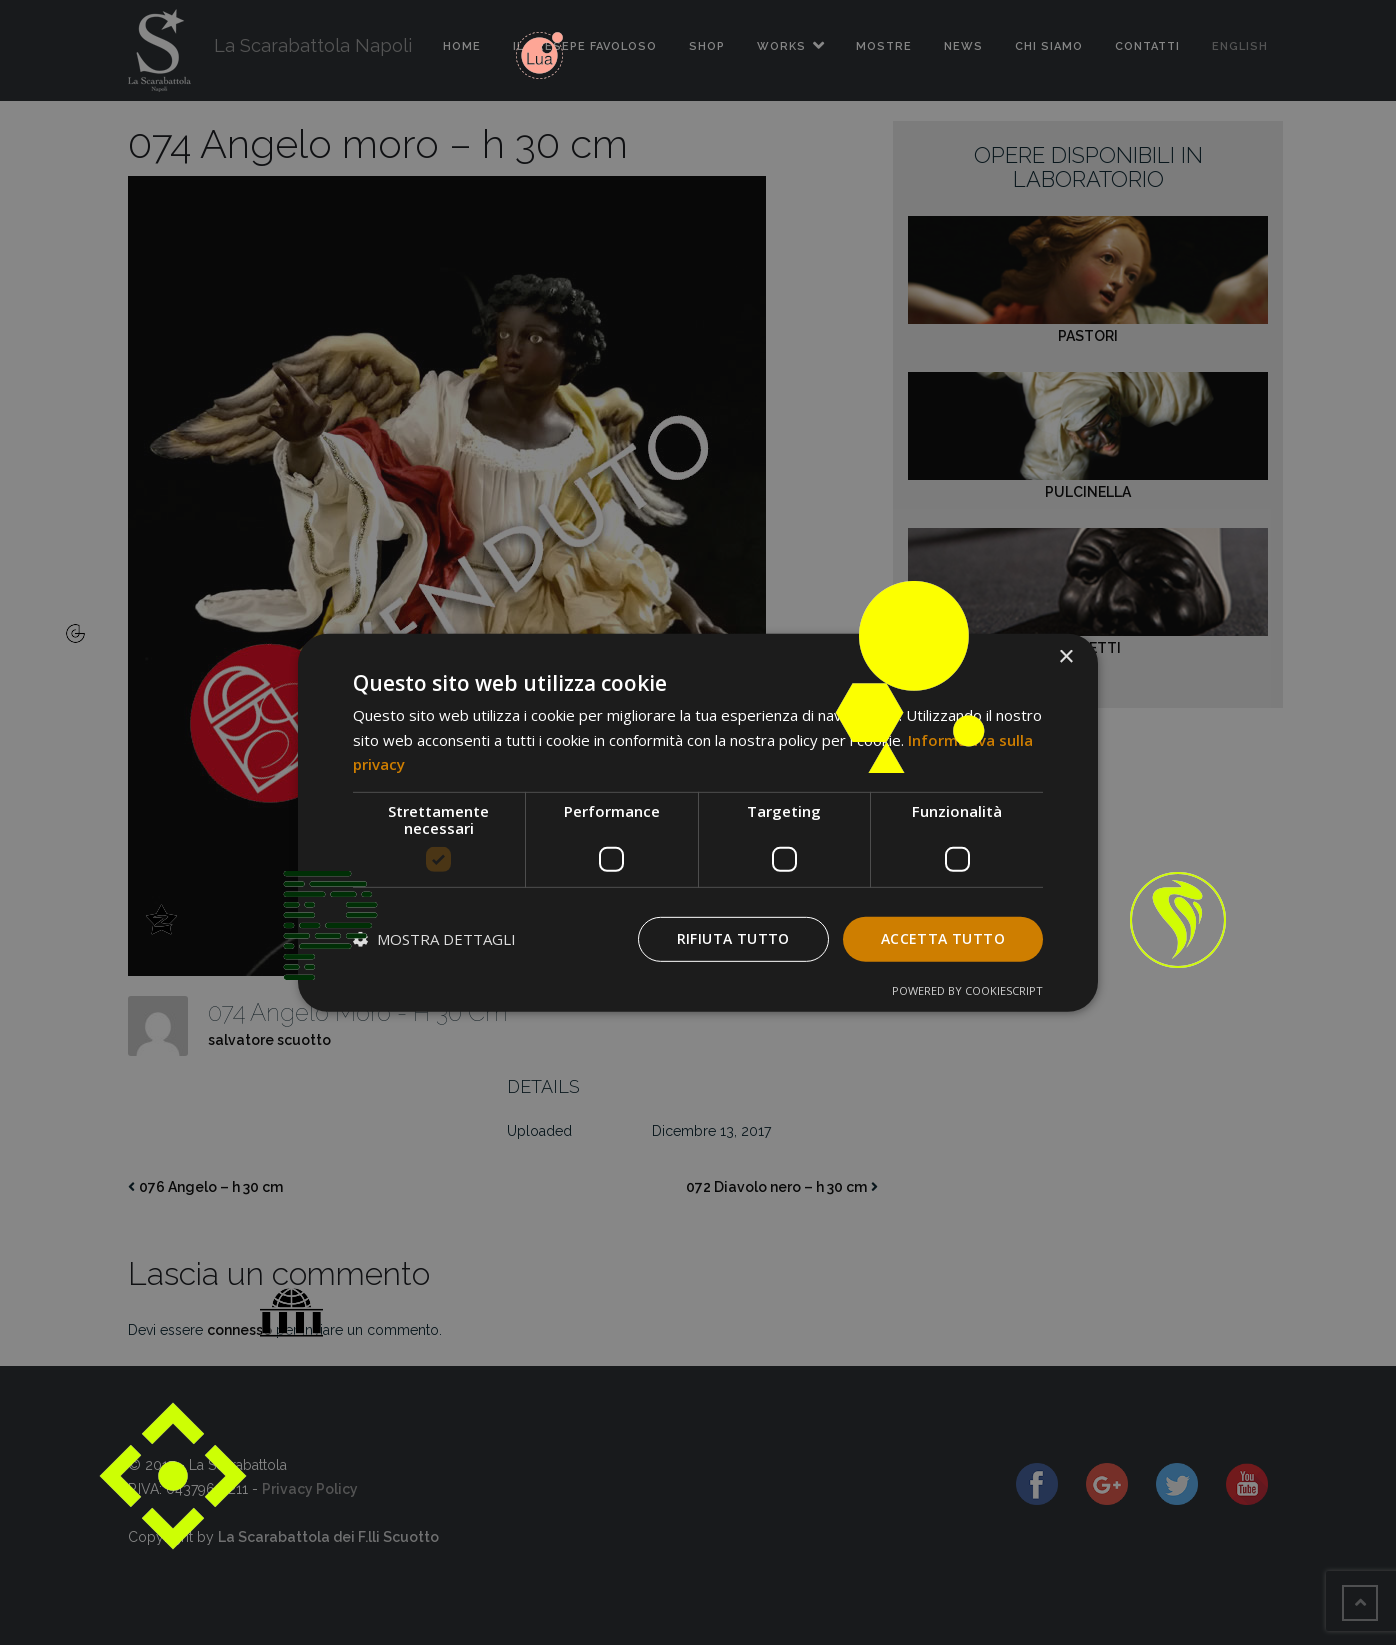  What do you see at coordinates (291, 1312) in the screenshot?
I see `open wikiversity website or app` at bounding box center [291, 1312].